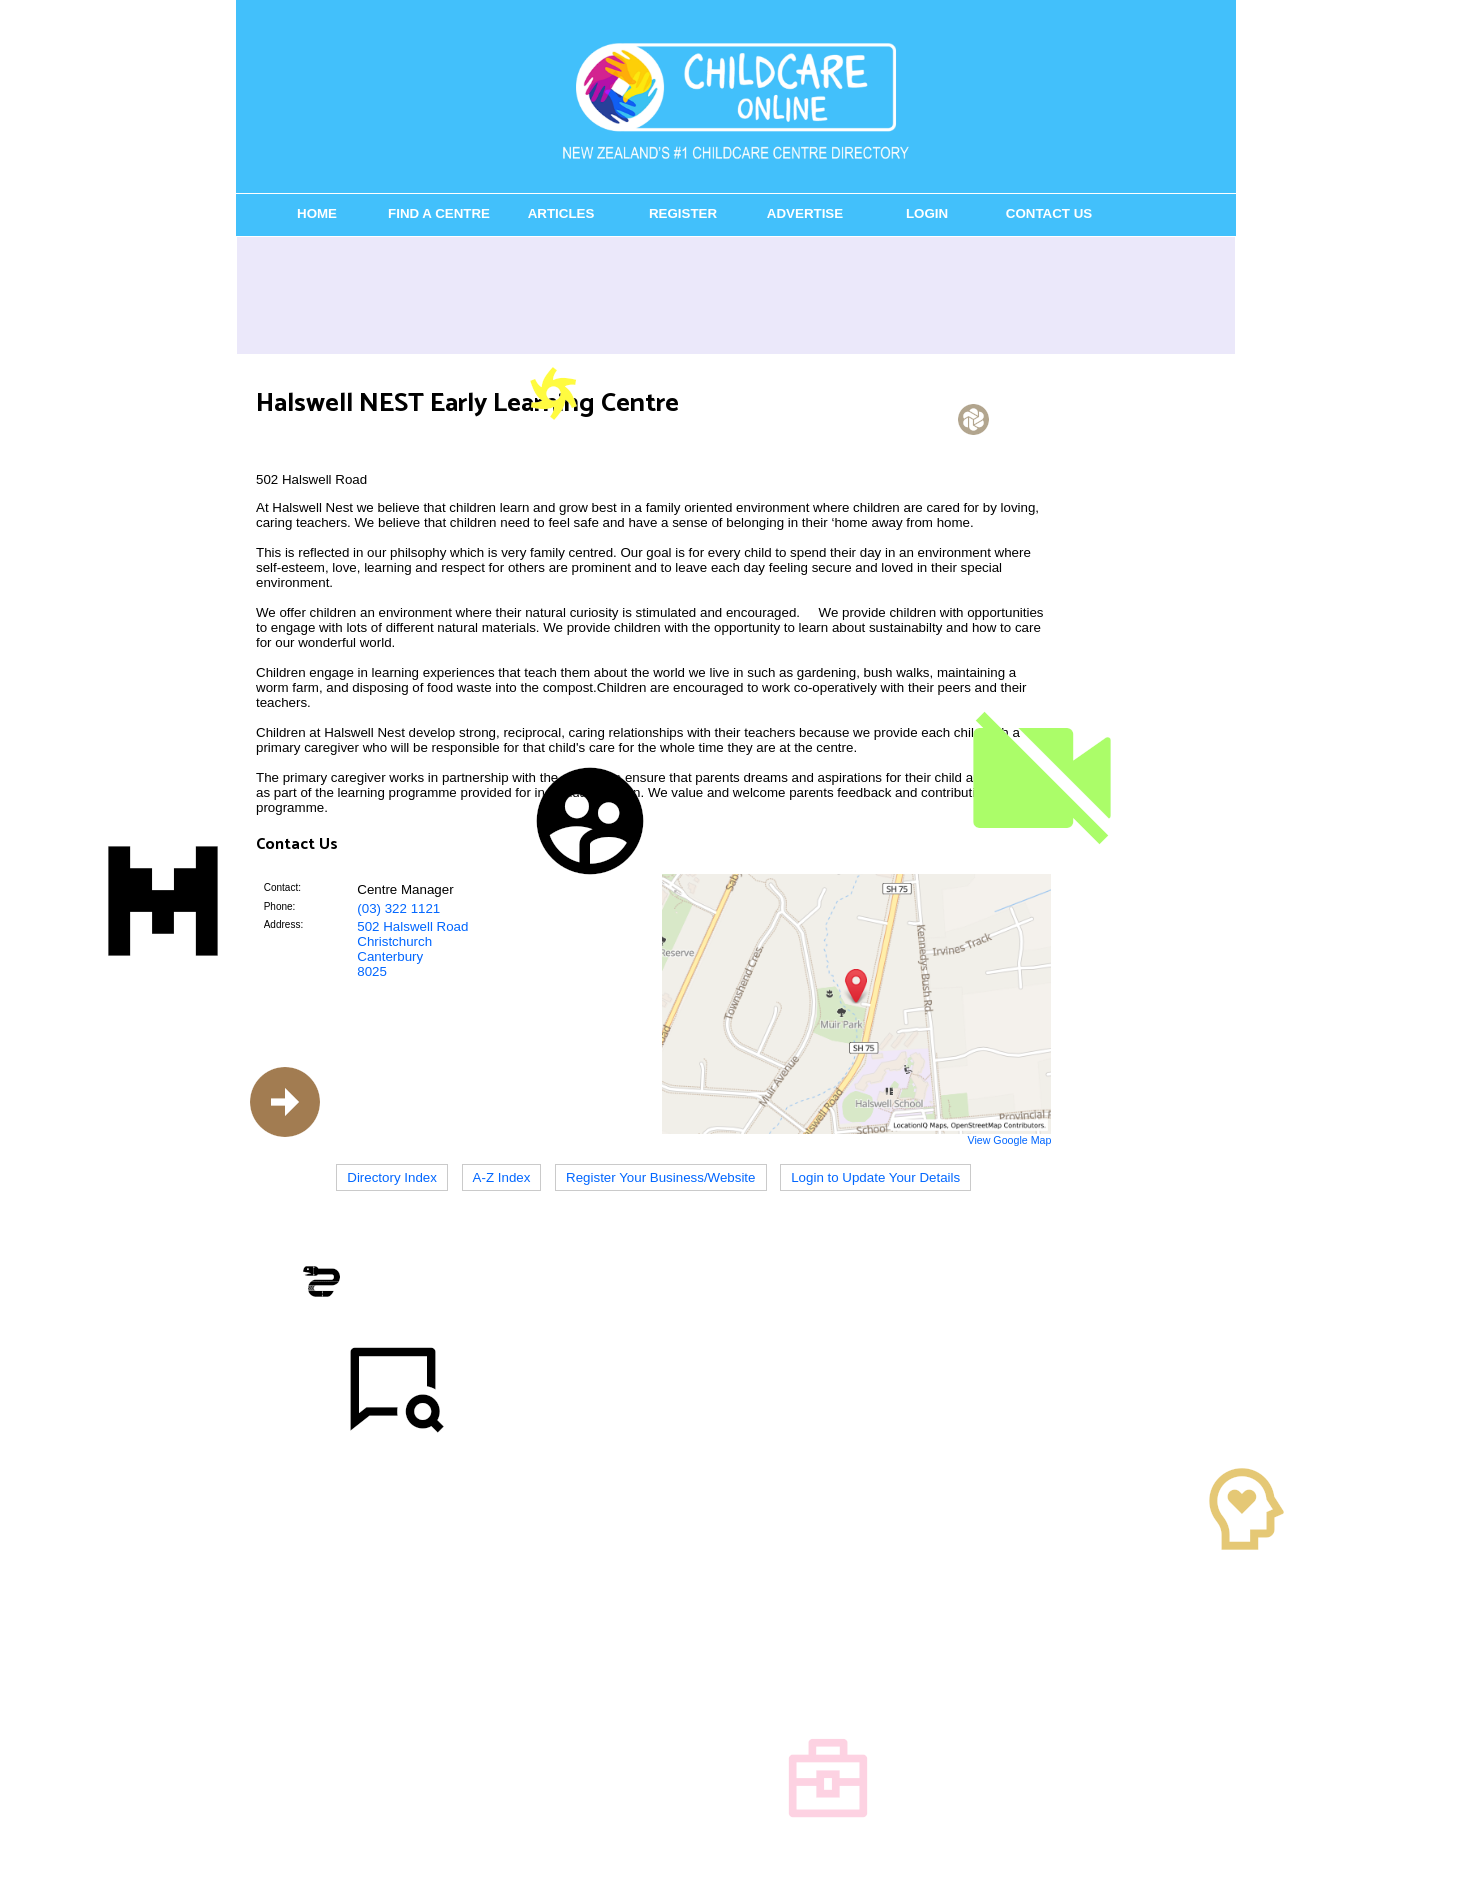  I want to click on view group members or team, so click(590, 821).